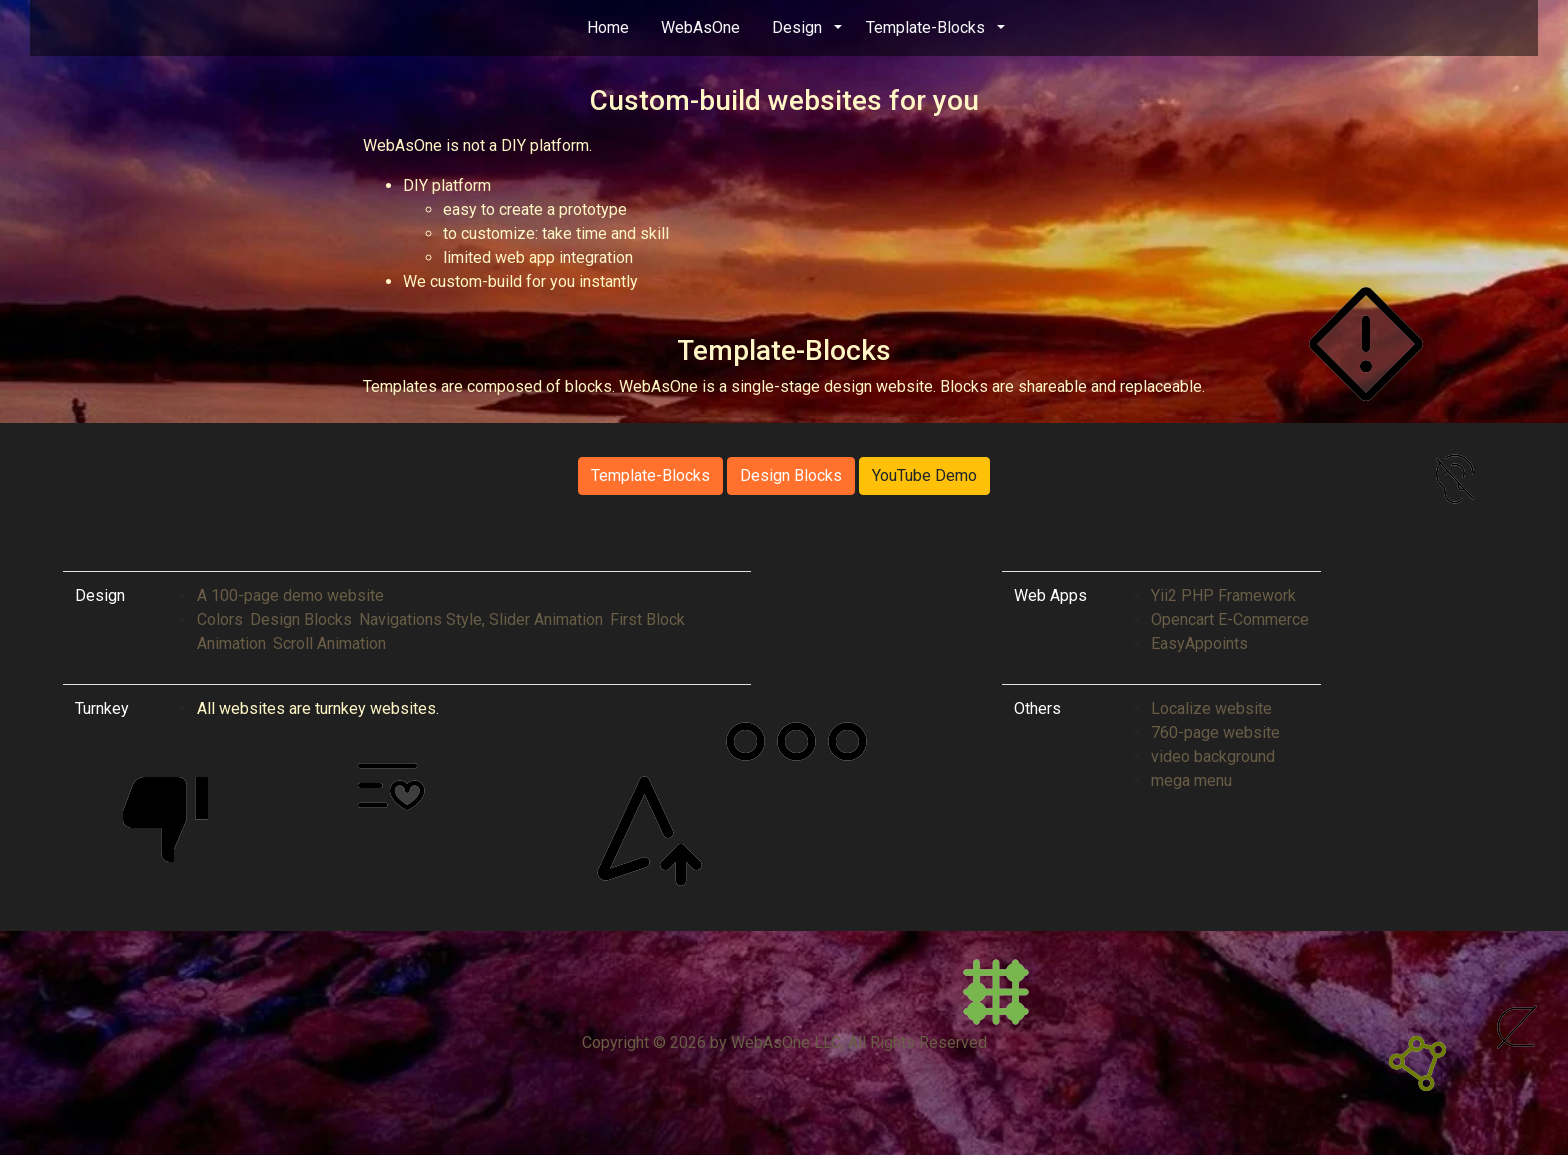 This screenshot has width=1568, height=1155. Describe the element at coordinates (996, 992) in the screenshot. I see `view data grid or chart visualization` at that location.